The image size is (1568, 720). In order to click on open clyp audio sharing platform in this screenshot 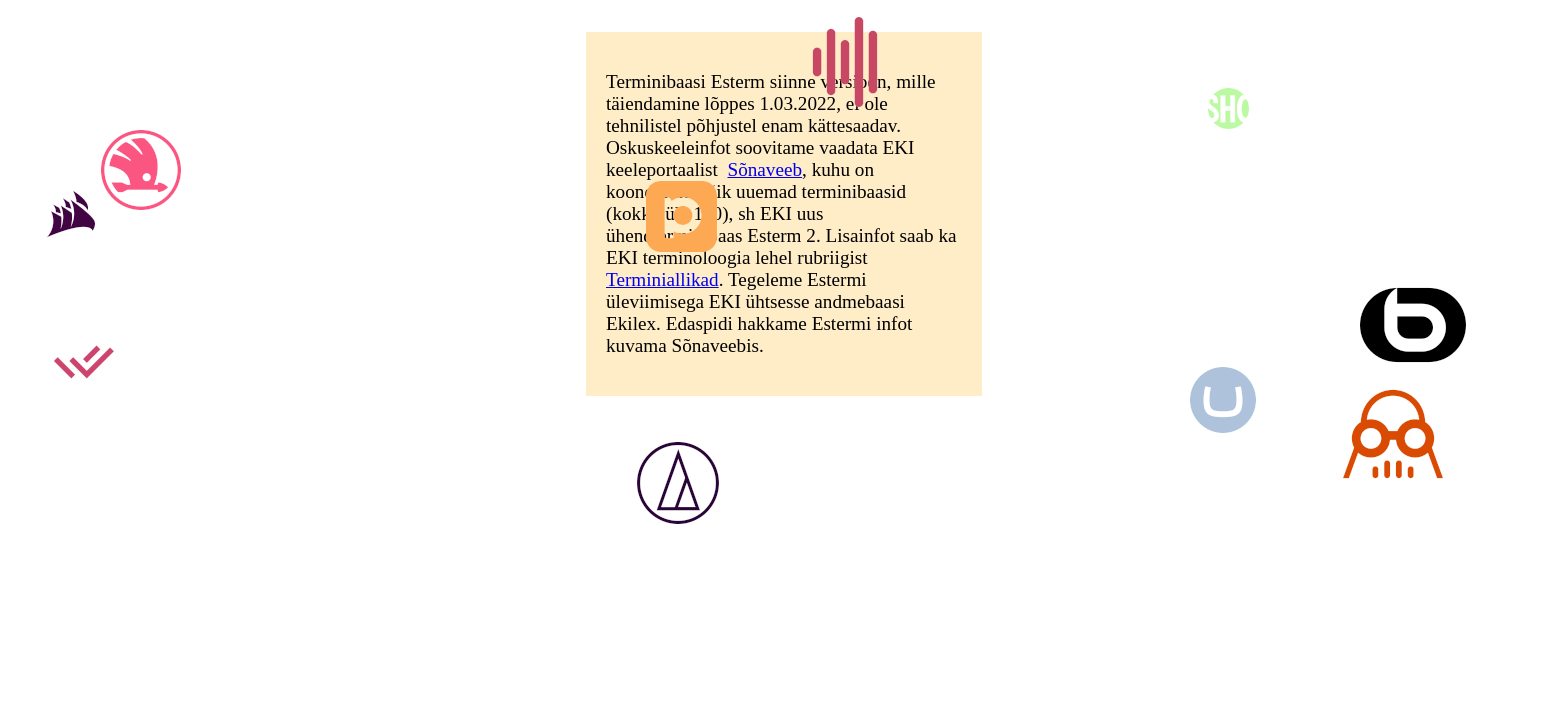, I will do `click(845, 62)`.